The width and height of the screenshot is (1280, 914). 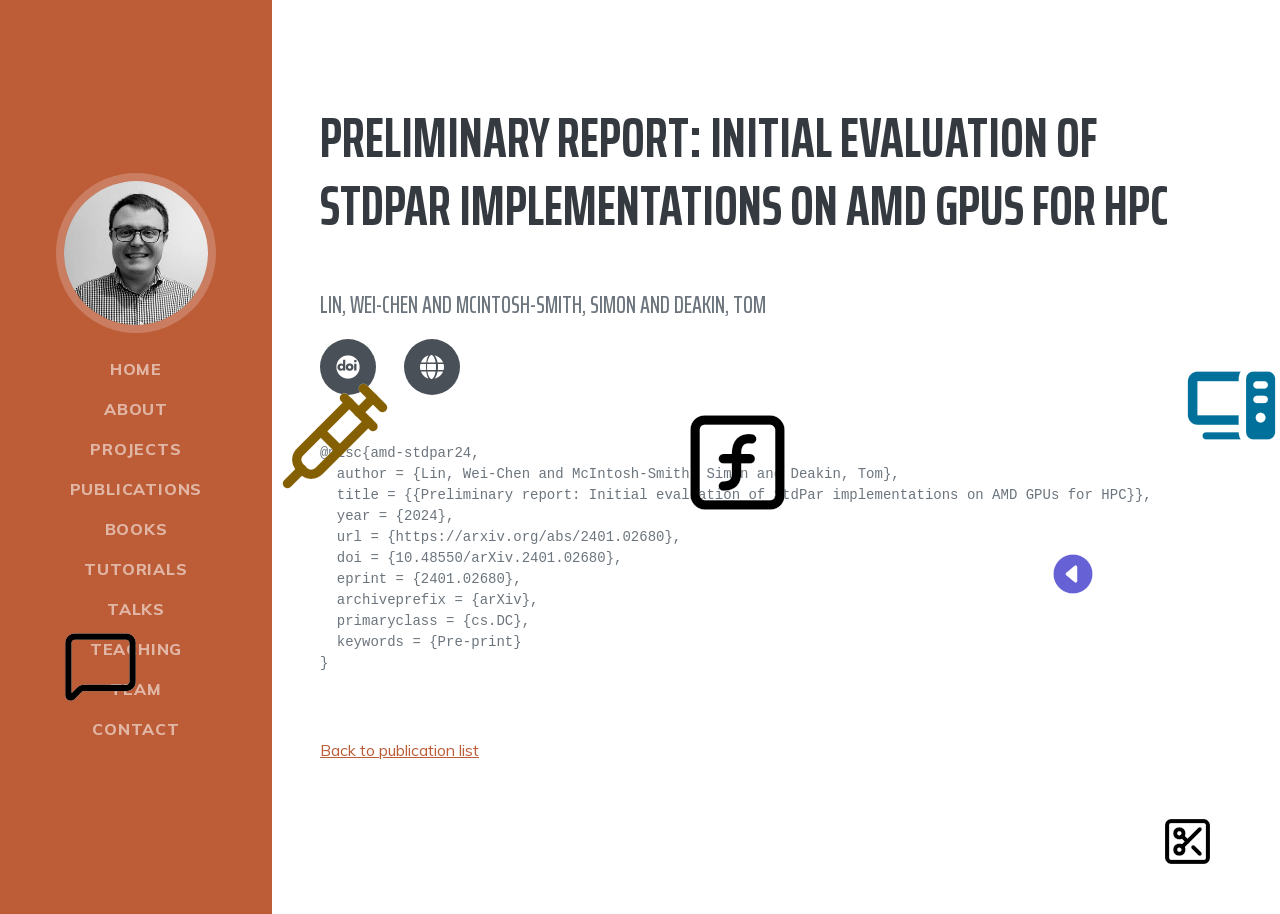 What do you see at coordinates (335, 436) in the screenshot?
I see `access medical or health-related features` at bounding box center [335, 436].